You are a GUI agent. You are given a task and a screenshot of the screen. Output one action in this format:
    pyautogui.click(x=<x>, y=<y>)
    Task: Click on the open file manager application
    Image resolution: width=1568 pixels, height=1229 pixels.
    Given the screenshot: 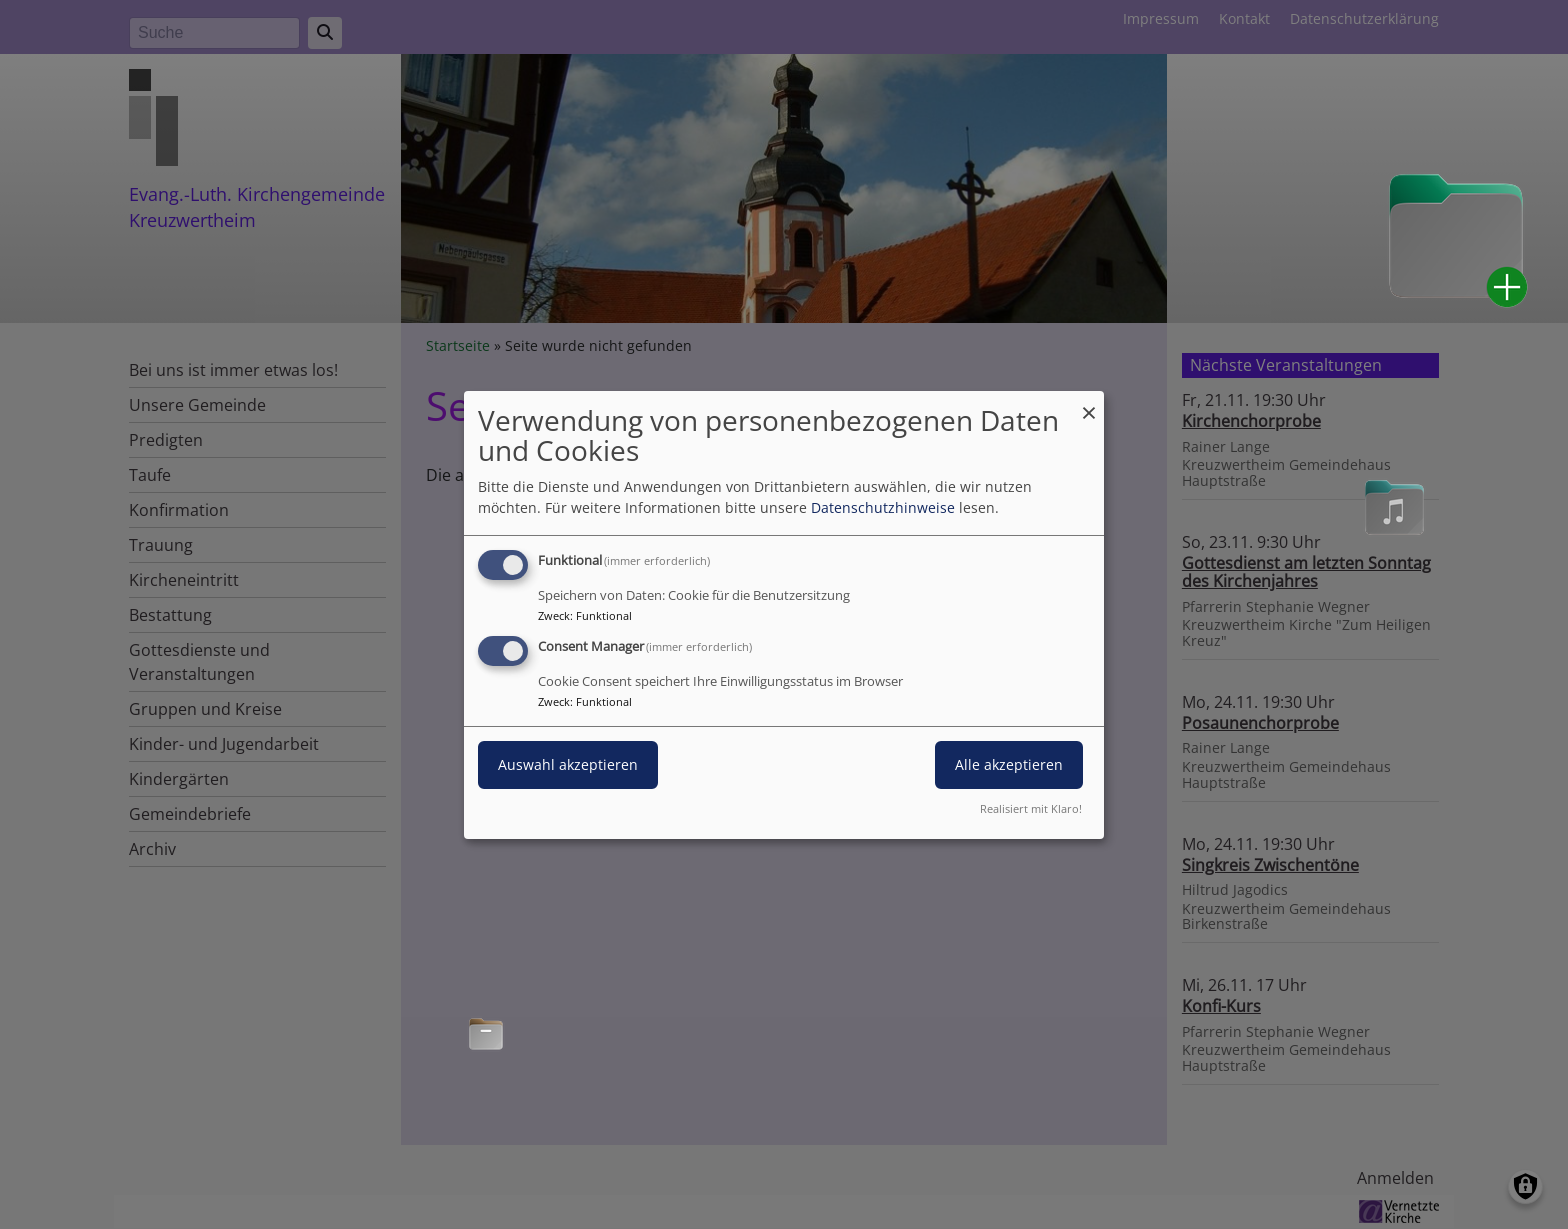 What is the action you would take?
    pyautogui.click(x=486, y=1034)
    